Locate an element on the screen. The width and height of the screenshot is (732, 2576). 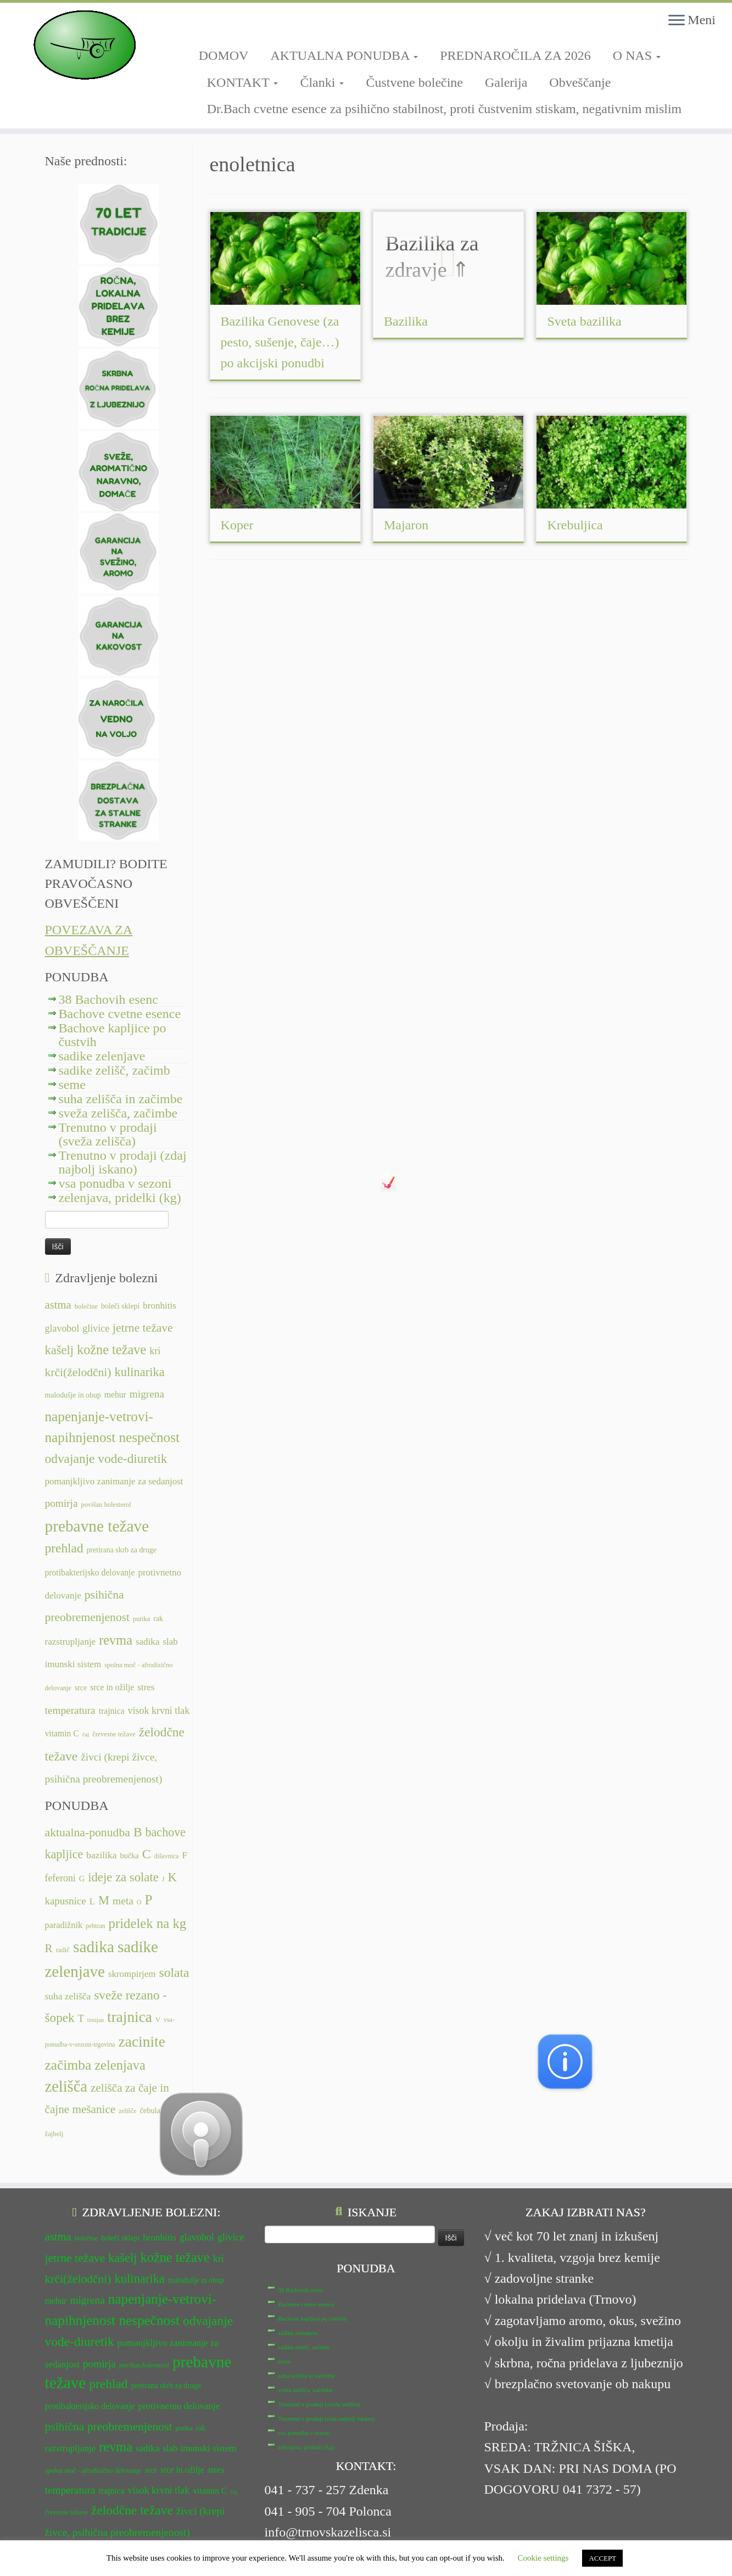
open gnome paint application is located at coordinates (388, 1182).